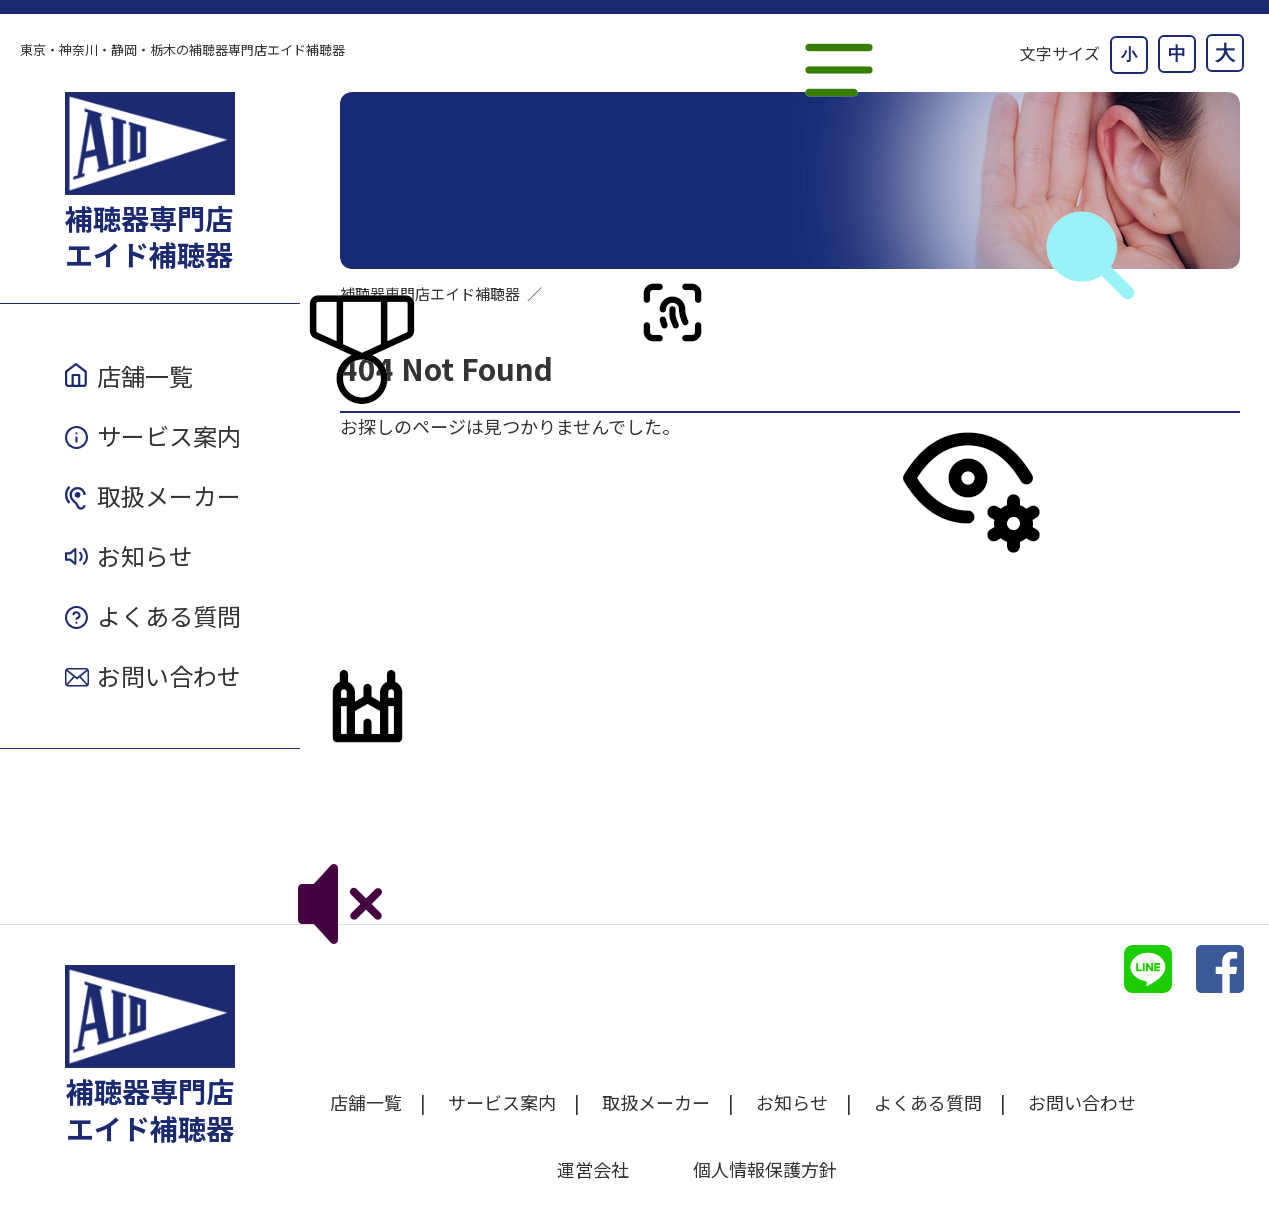 The width and height of the screenshot is (1269, 1211). What do you see at coordinates (362, 343) in the screenshot?
I see `view achievements or awards` at bounding box center [362, 343].